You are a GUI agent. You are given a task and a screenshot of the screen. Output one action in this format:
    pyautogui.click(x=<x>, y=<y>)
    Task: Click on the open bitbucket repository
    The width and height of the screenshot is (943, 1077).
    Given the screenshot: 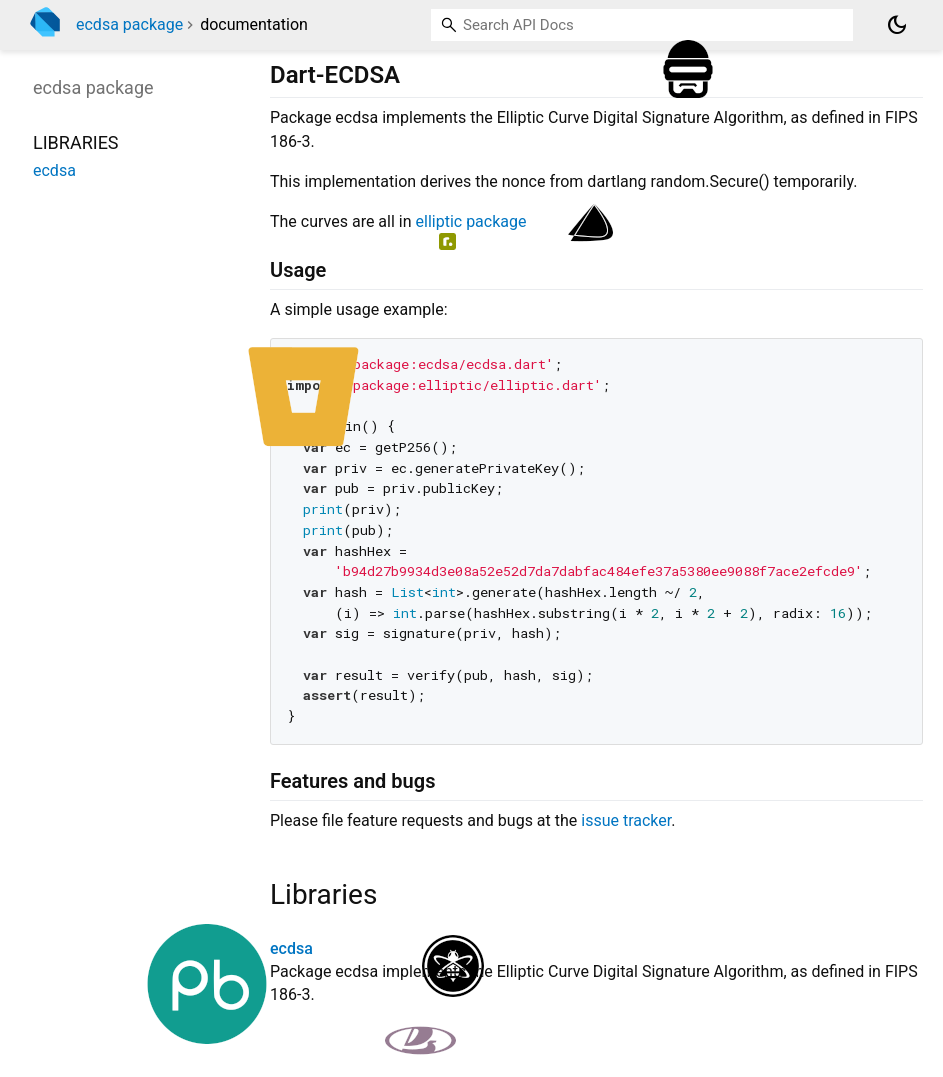 What is the action you would take?
    pyautogui.click(x=303, y=396)
    